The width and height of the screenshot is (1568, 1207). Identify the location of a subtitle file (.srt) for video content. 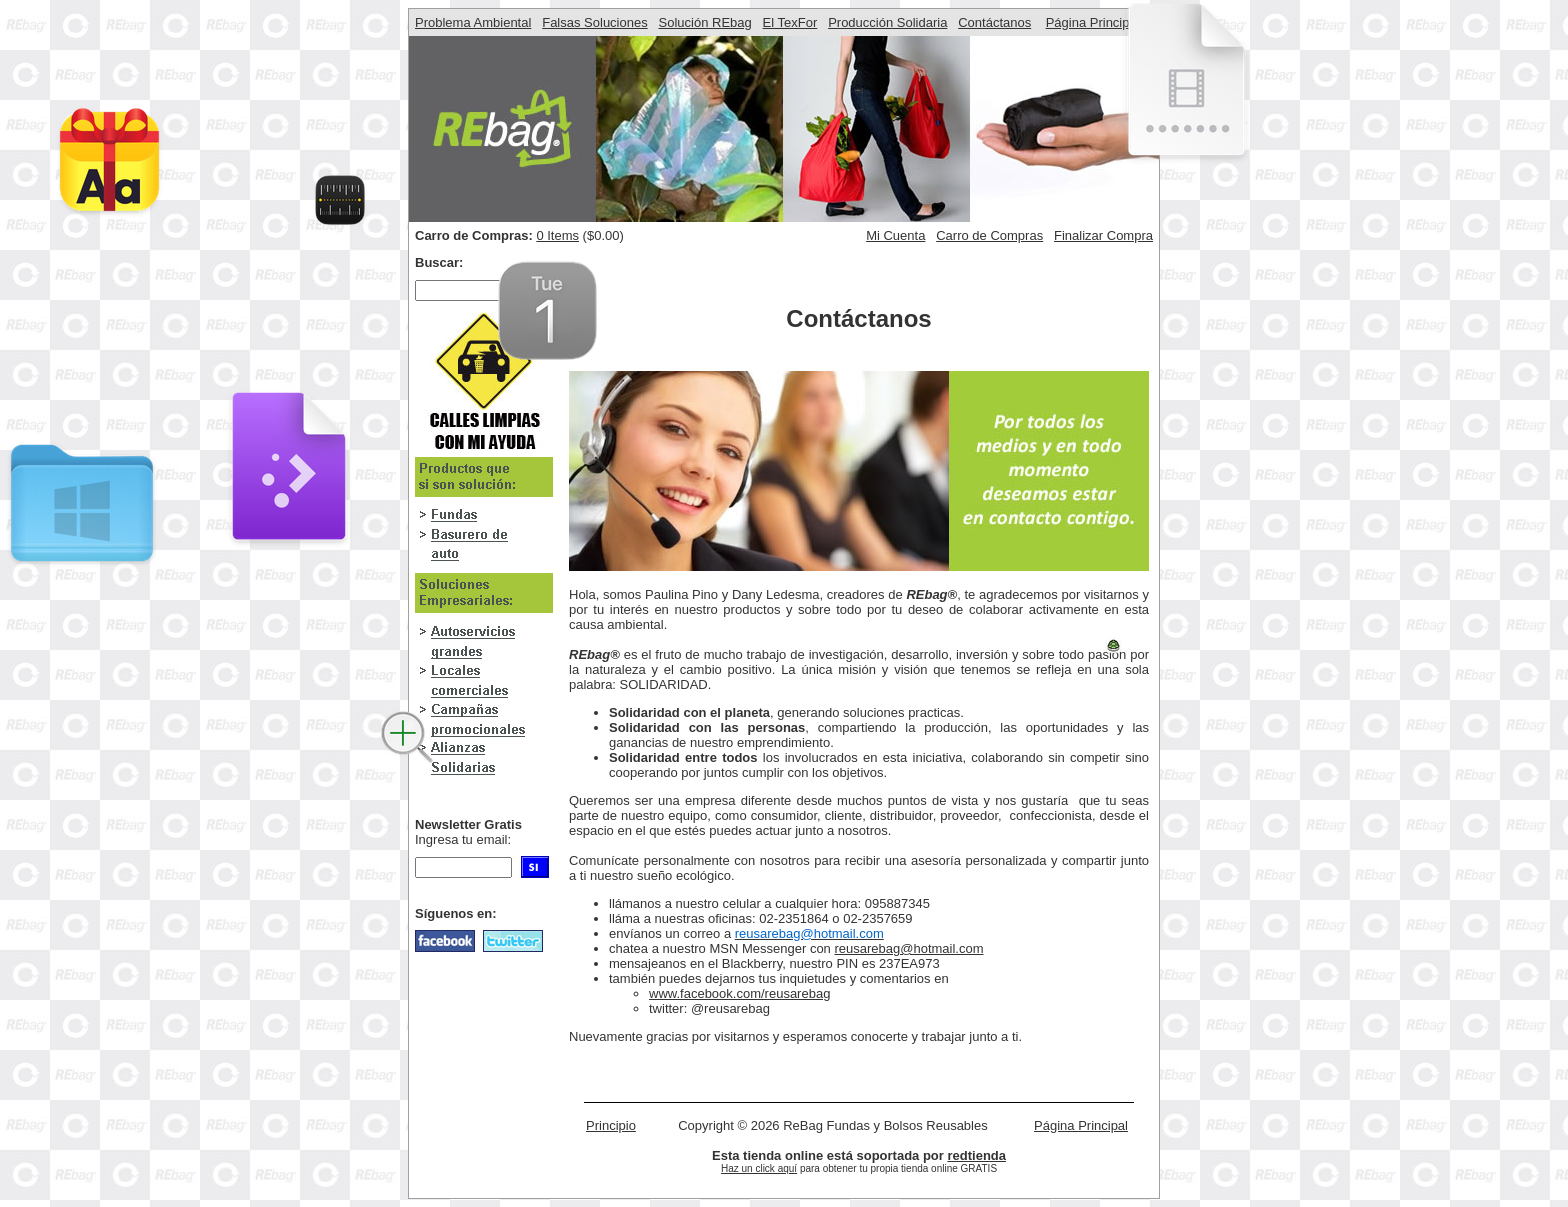
(1186, 82).